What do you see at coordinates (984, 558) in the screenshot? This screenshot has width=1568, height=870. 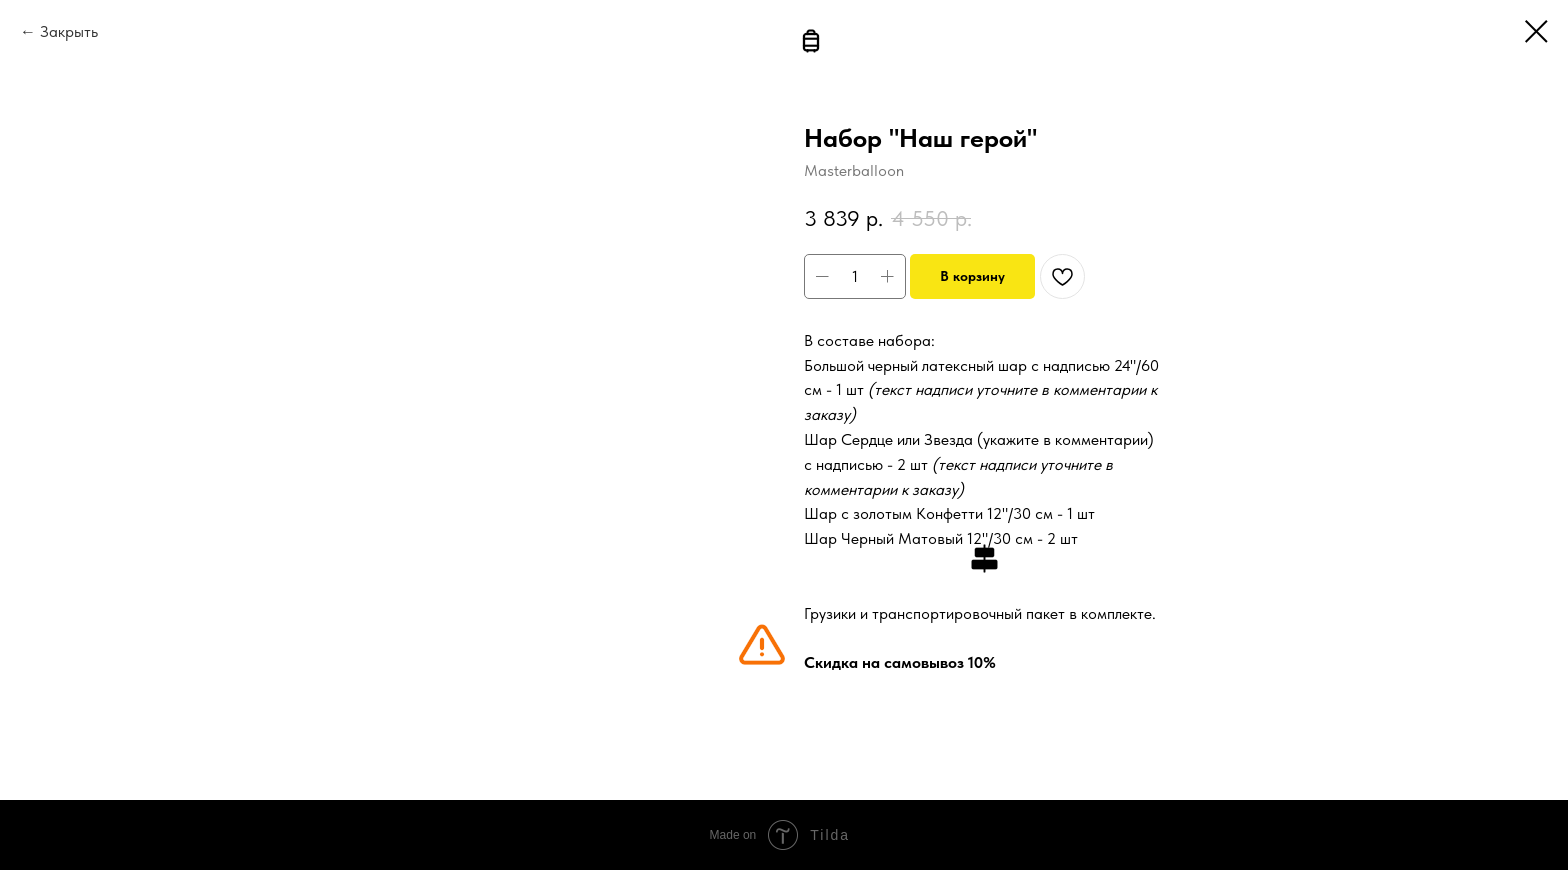 I see `align objects to horizontal center` at bounding box center [984, 558].